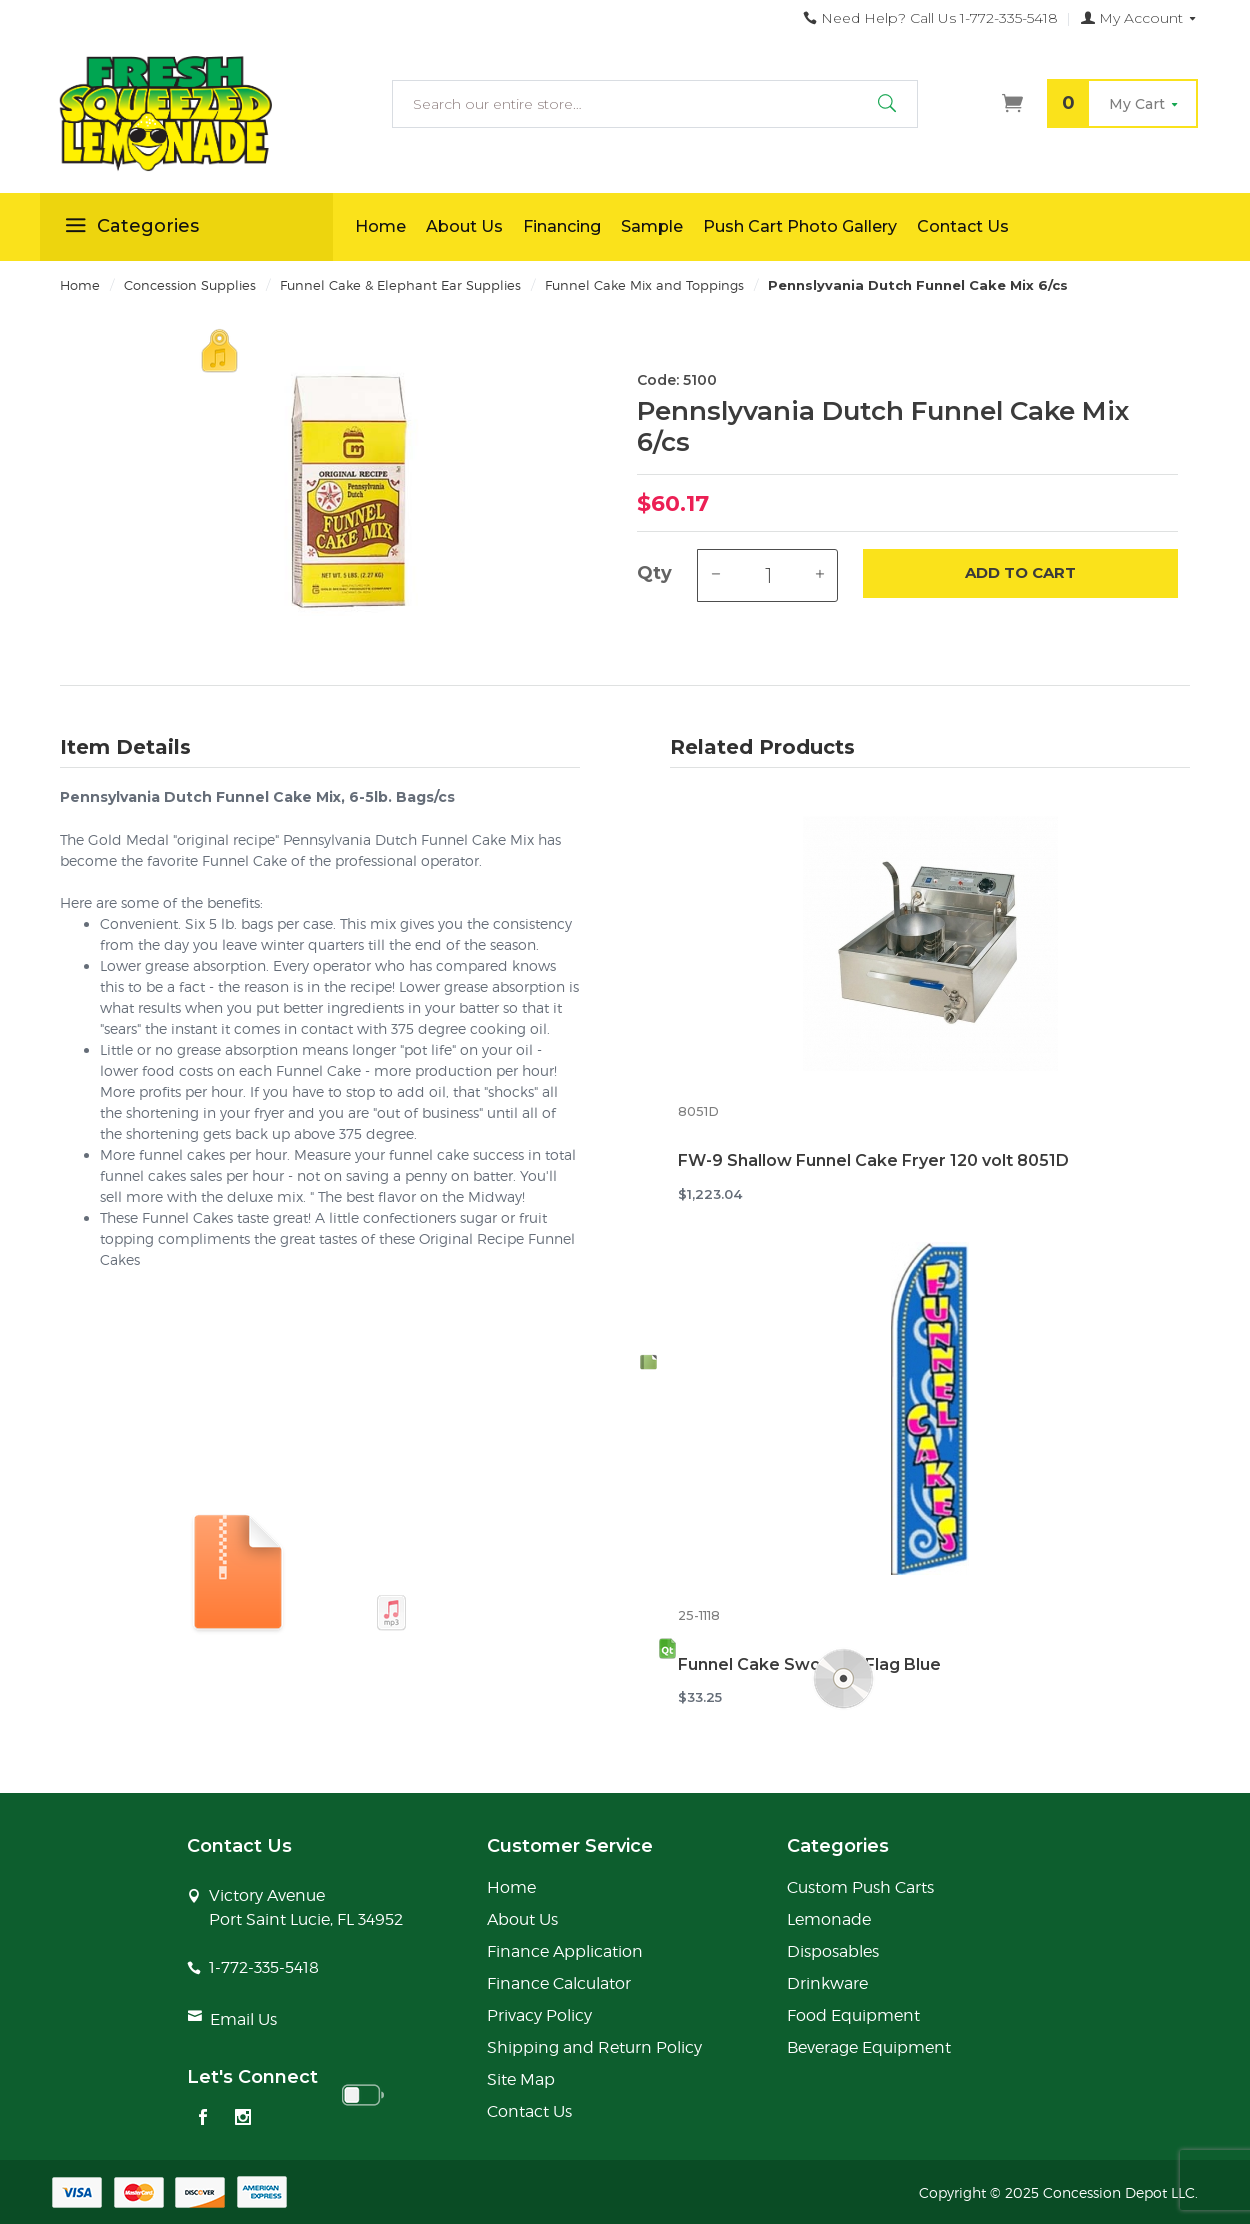  What do you see at coordinates (219, 350) in the screenshot?
I see `open EarTag music tagging application` at bounding box center [219, 350].